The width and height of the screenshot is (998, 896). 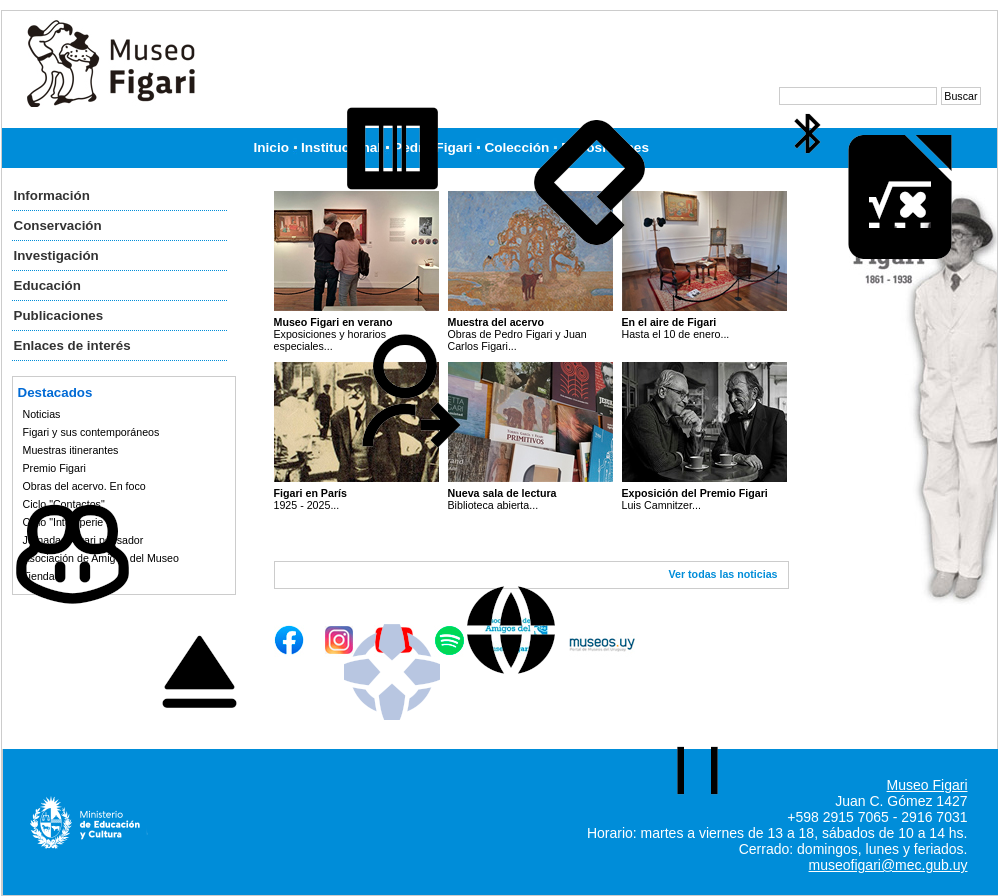 What do you see at coordinates (405, 393) in the screenshot?
I see `share a user profile with others` at bounding box center [405, 393].